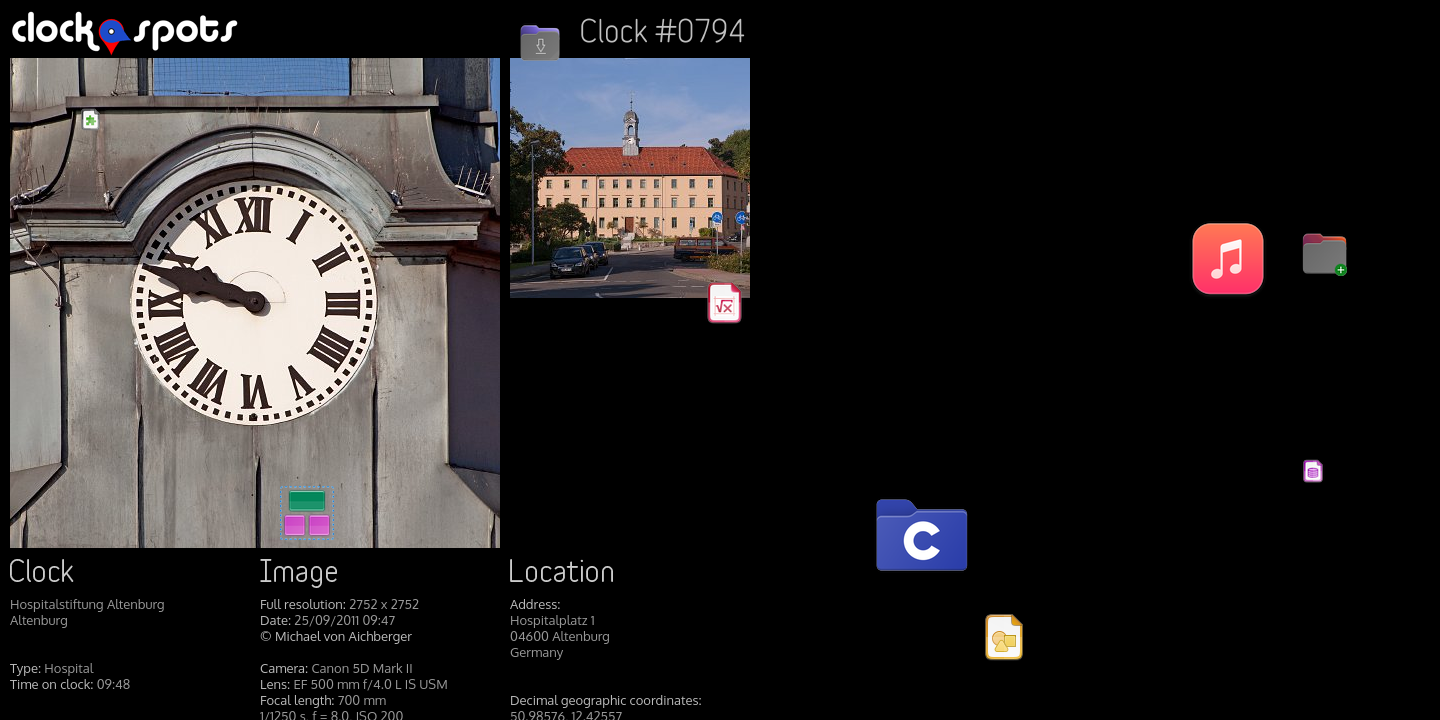 Image resolution: width=1440 pixels, height=720 pixels. What do you see at coordinates (724, 302) in the screenshot?
I see `open a mathematical formula document` at bounding box center [724, 302].